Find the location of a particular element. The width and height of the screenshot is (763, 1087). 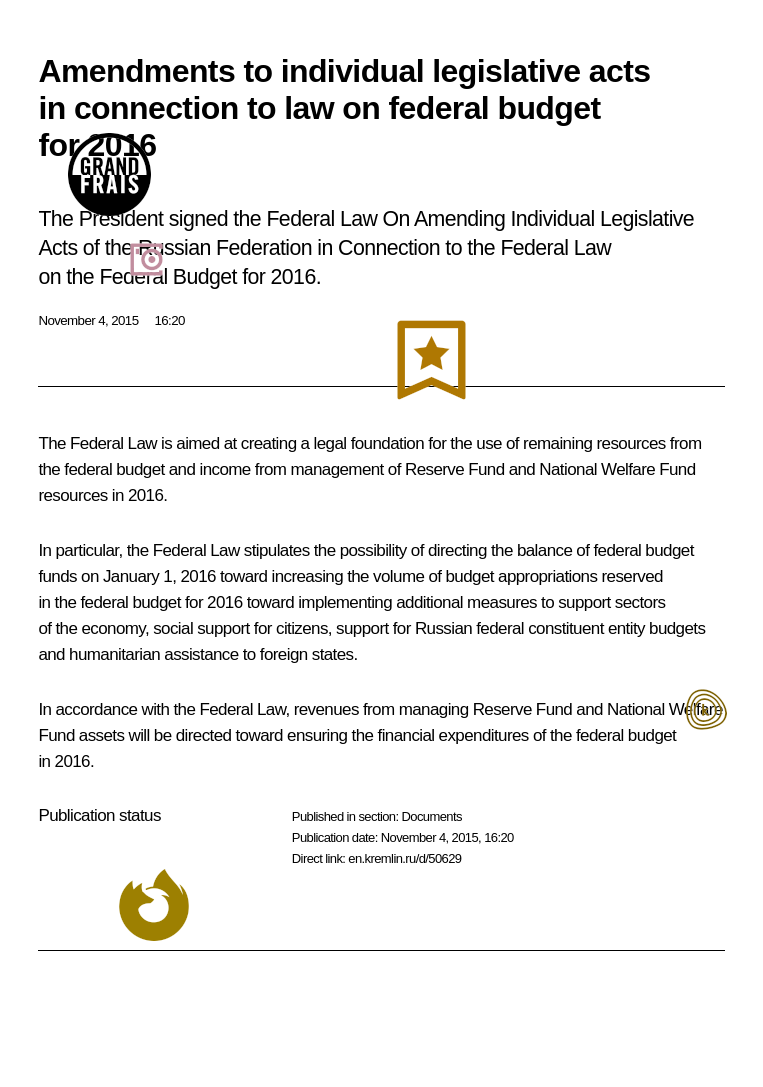

visit the Keep a Changelog website is located at coordinates (706, 709).